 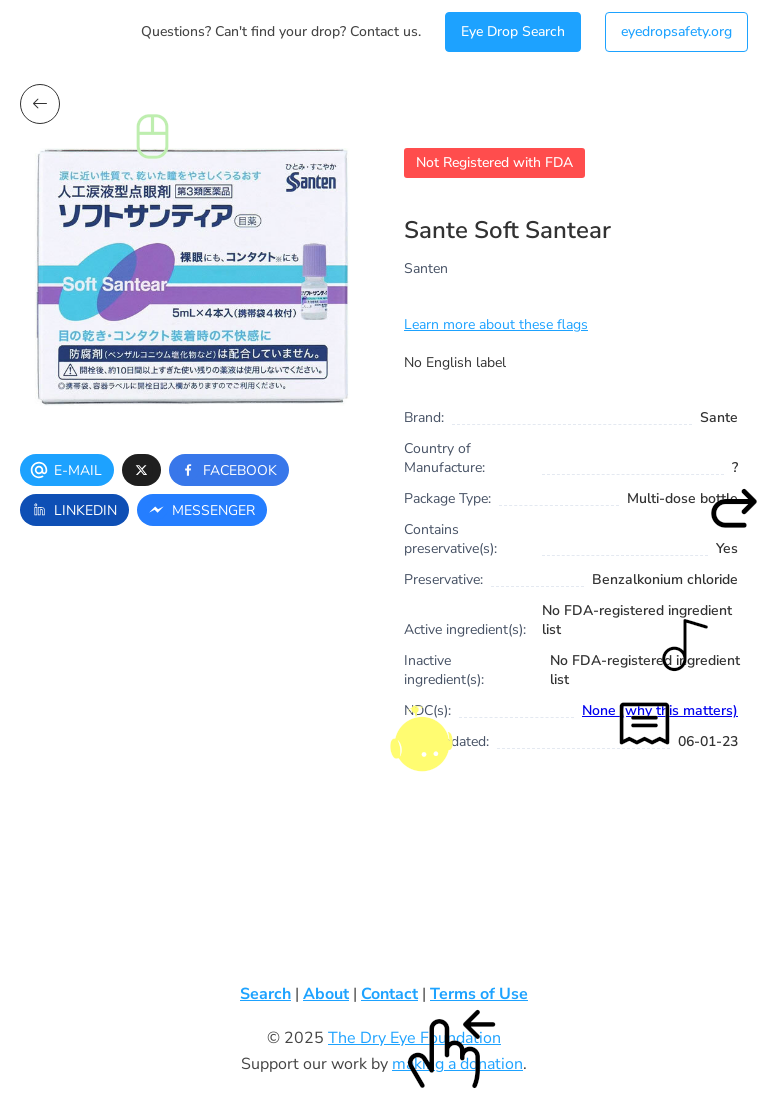 I want to click on ionitron mascot logo for ionic framework, so click(x=421, y=738).